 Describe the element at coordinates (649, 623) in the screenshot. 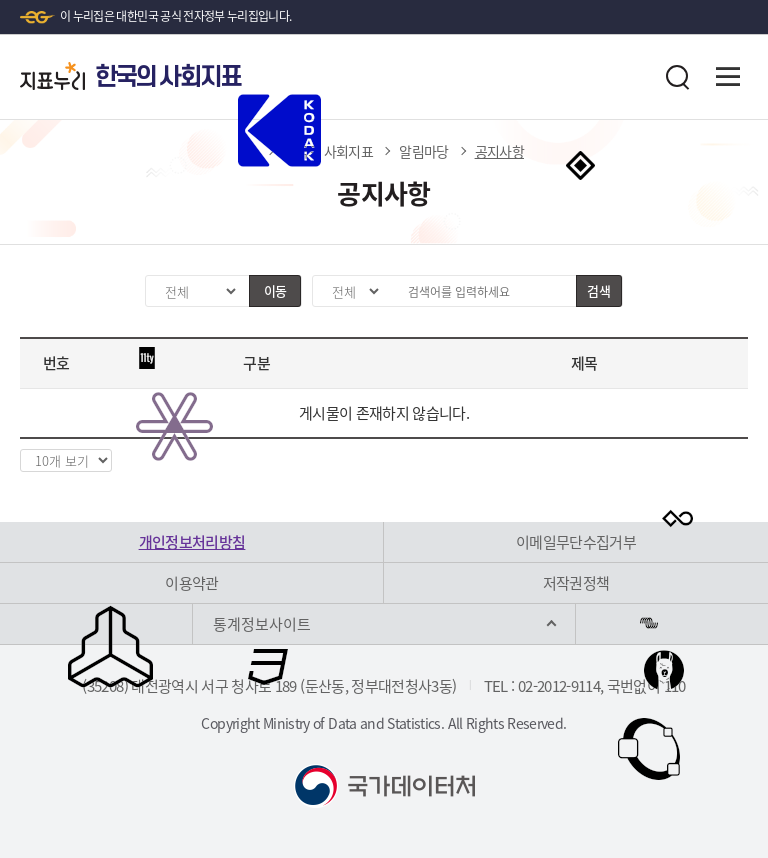

I see `victron energy brand logo` at that location.